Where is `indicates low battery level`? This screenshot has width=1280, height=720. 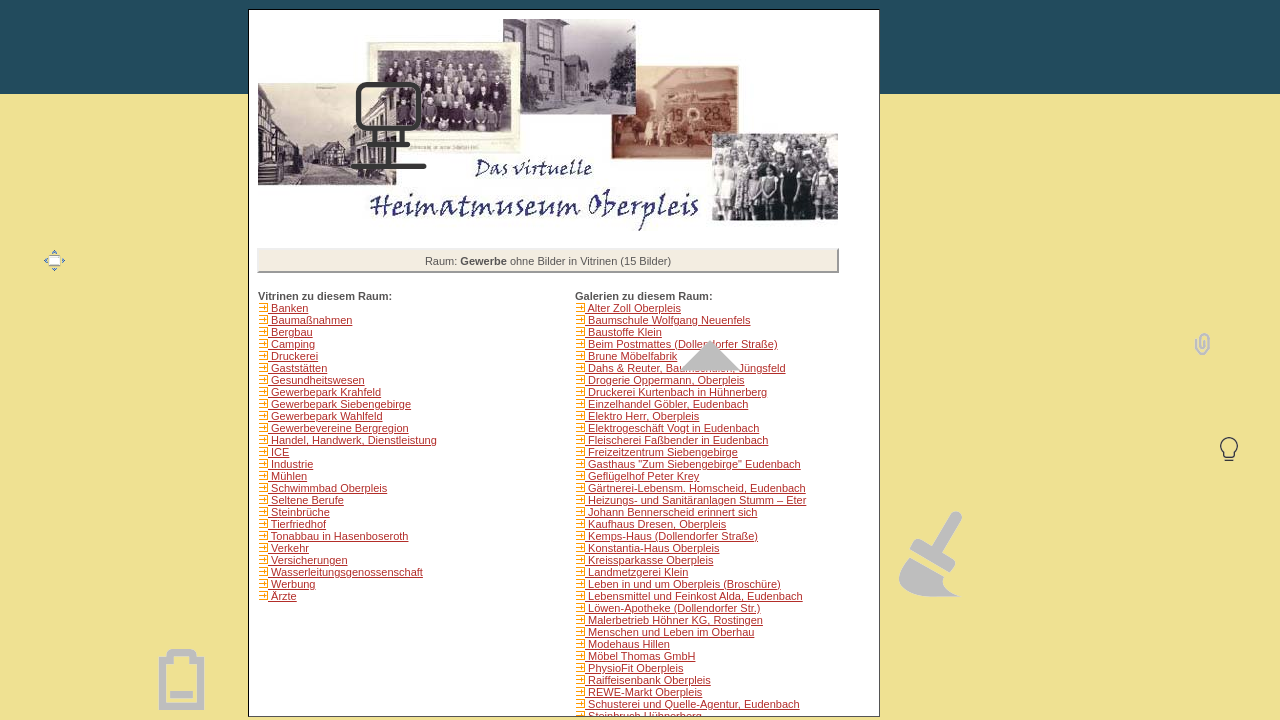 indicates low battery level is located at coordinates (181, 679).